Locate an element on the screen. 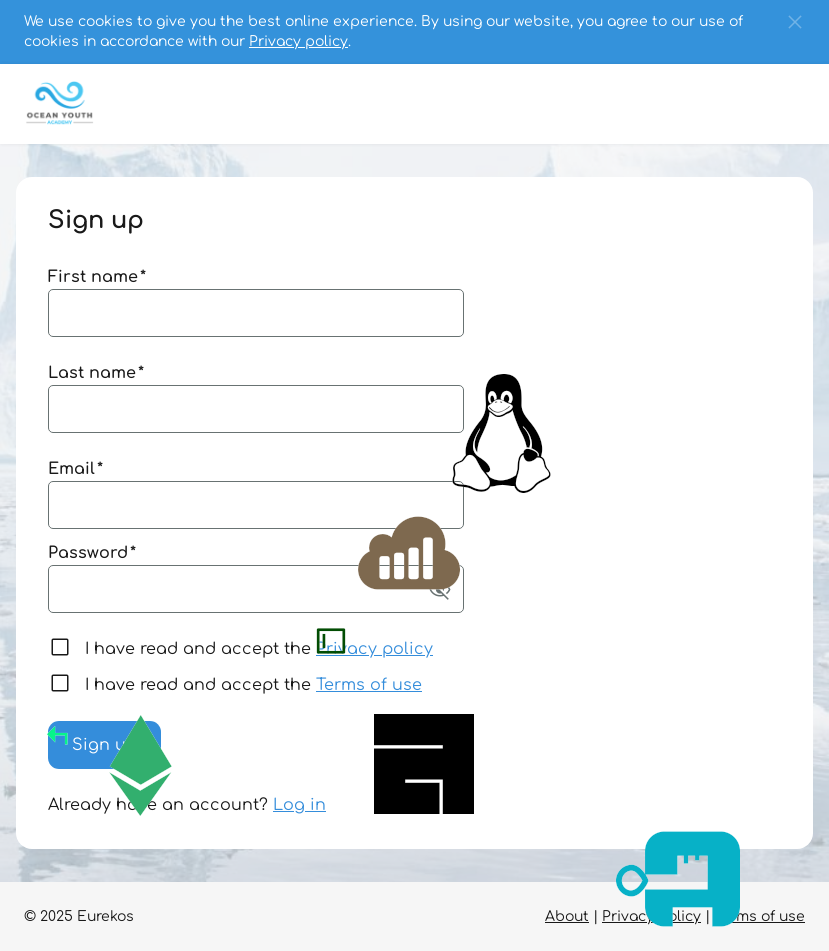 Image resolution: width=829 pixels, height=951 pixels. switch to left sidebar layout is located at coordinates (331, 641).